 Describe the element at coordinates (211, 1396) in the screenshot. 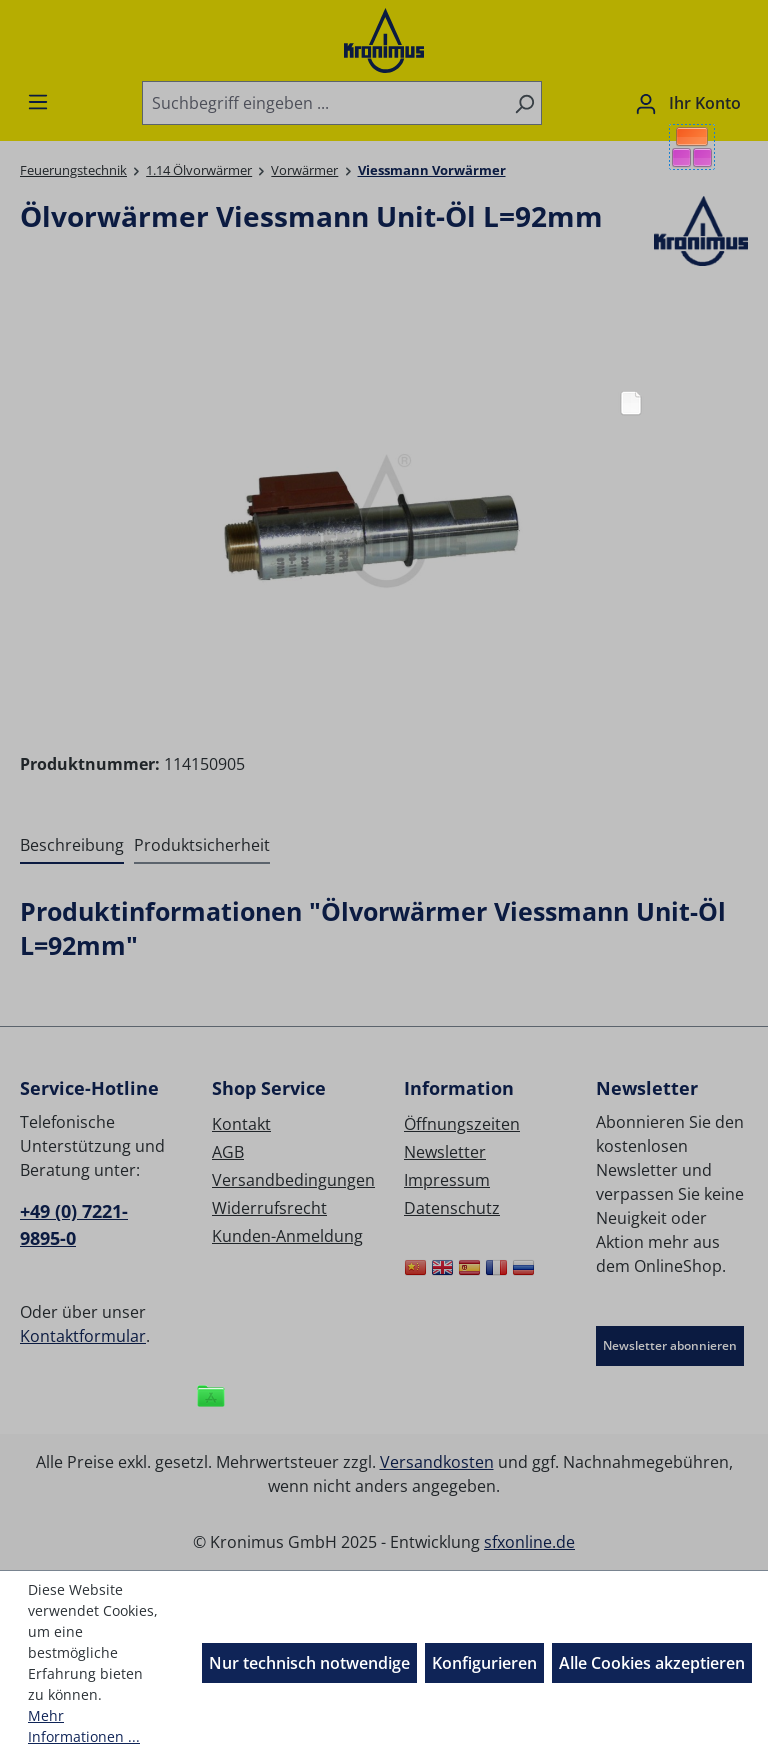

I see `open templates folder` at that location.